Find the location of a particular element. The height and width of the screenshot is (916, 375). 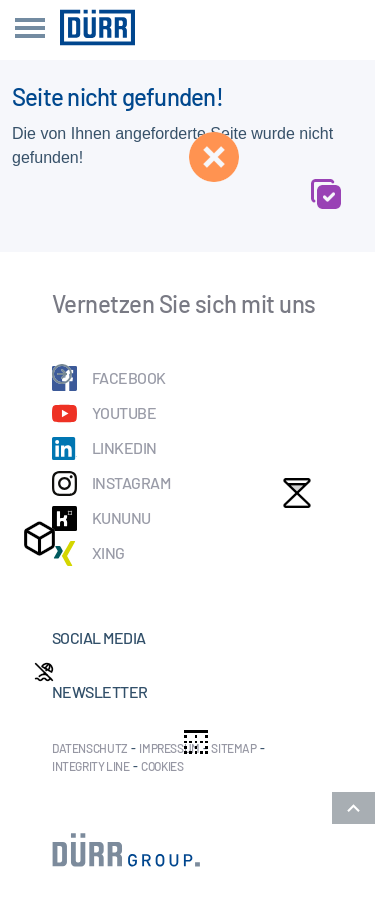

indicates high time remaining on a timer or process is located at coordinates (297, 493).